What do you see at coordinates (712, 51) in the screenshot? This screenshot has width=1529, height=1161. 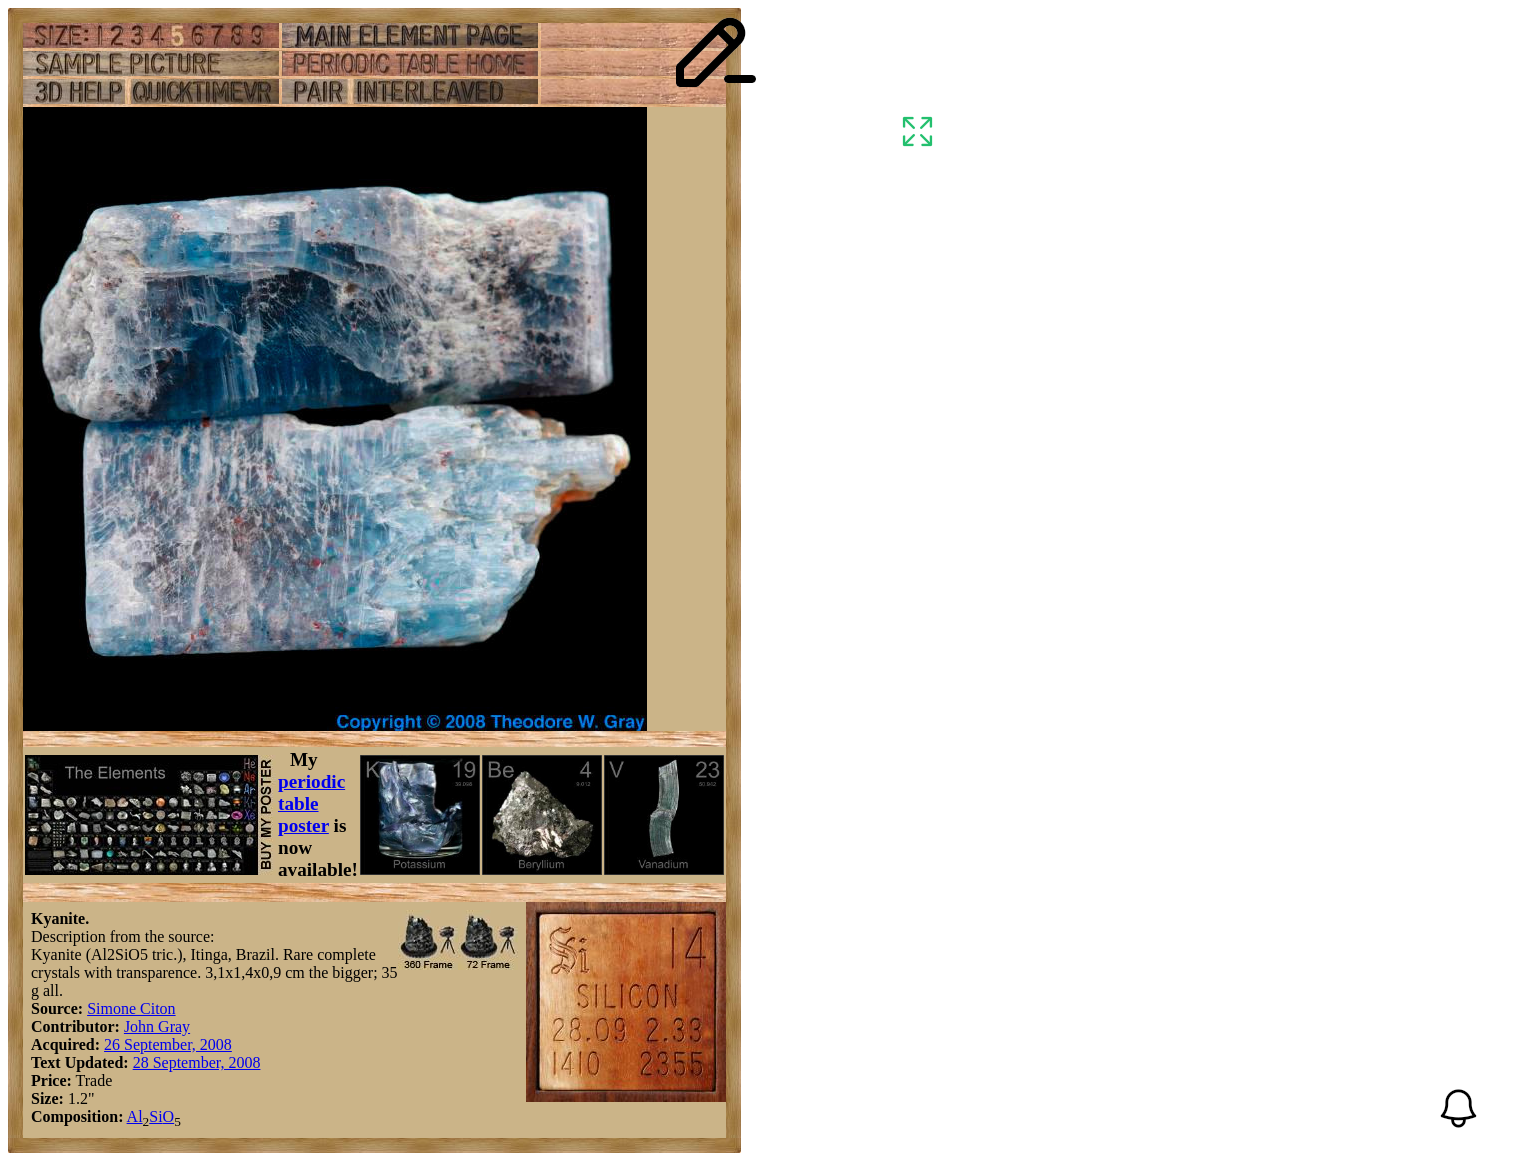 I see `remove editing capabilities` at bounding box center [712, 51].